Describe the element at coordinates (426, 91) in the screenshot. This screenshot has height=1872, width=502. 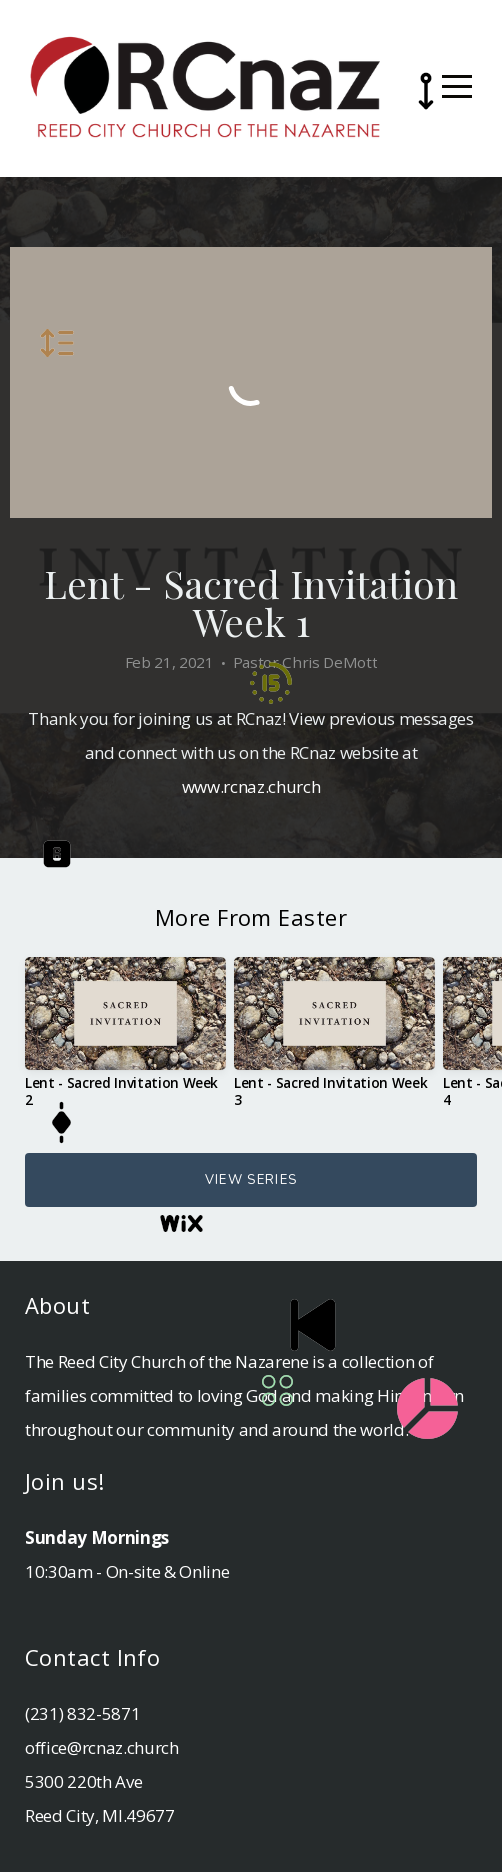
I see `scroll down or view more content` at that location.